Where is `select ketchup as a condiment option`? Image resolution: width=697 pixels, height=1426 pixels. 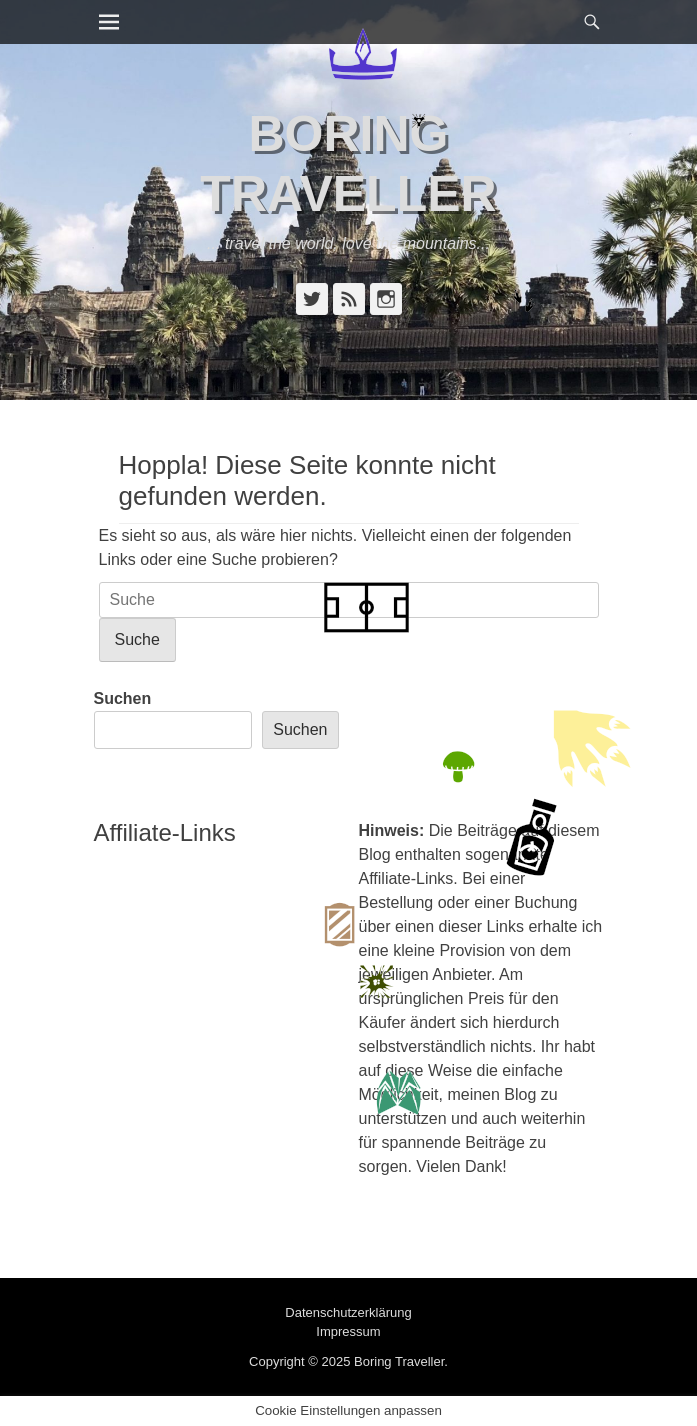 select ketchup as a condiment option is located at coordinates (532, 837).